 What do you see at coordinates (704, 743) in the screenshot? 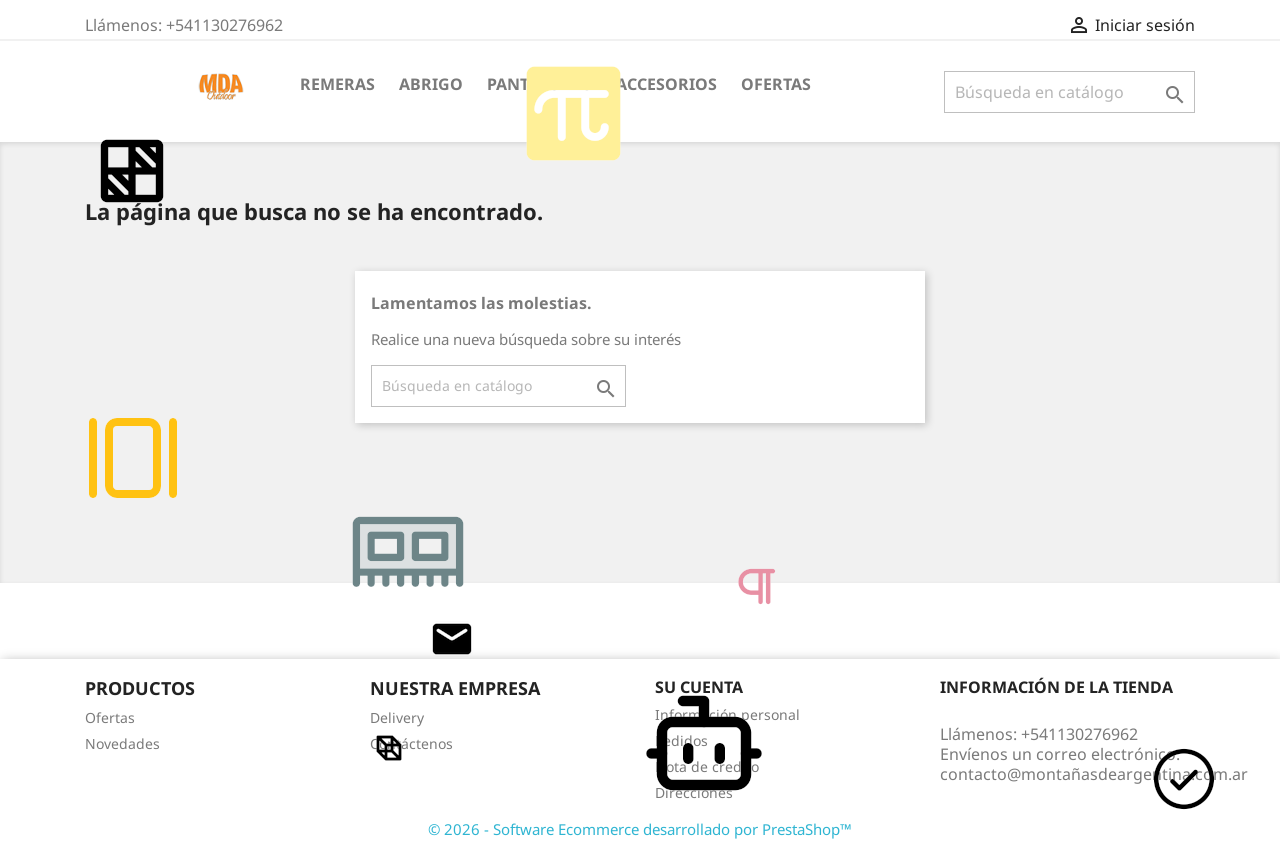
I see `access chatbot or AI assistant` at bounding box center [704, 743].